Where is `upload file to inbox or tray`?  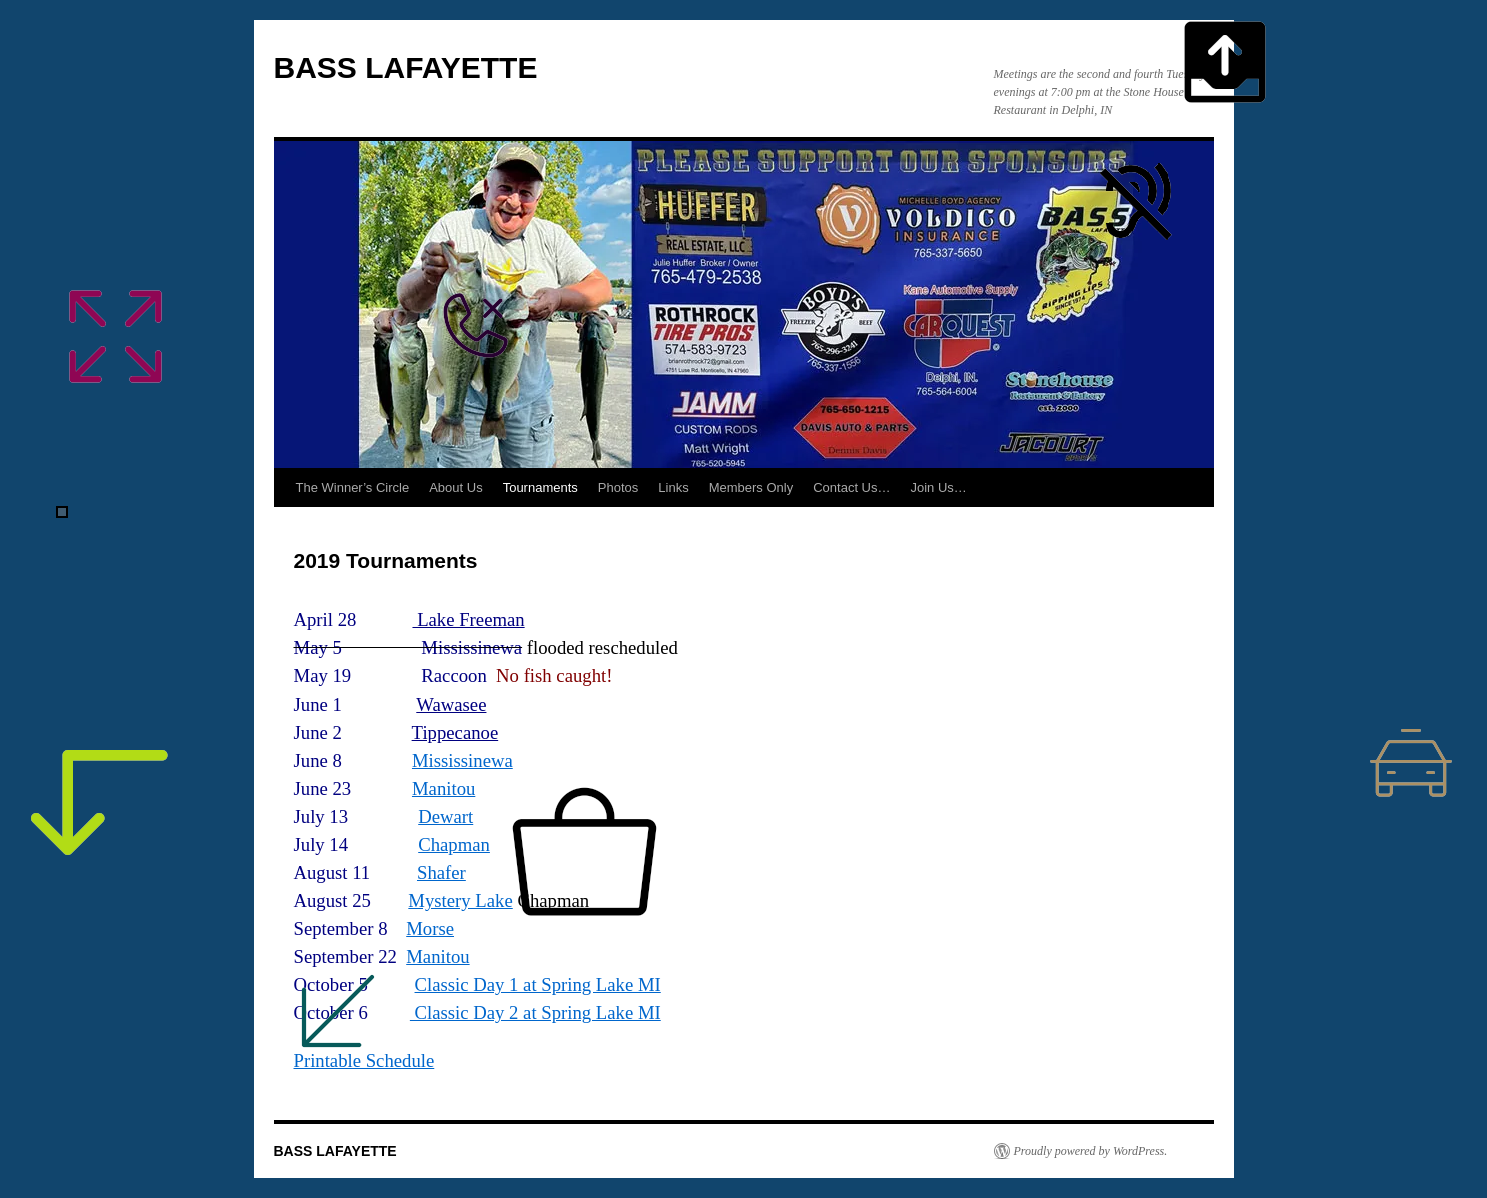 upload file to inbox or tray is located at coordinates (1225, 62).